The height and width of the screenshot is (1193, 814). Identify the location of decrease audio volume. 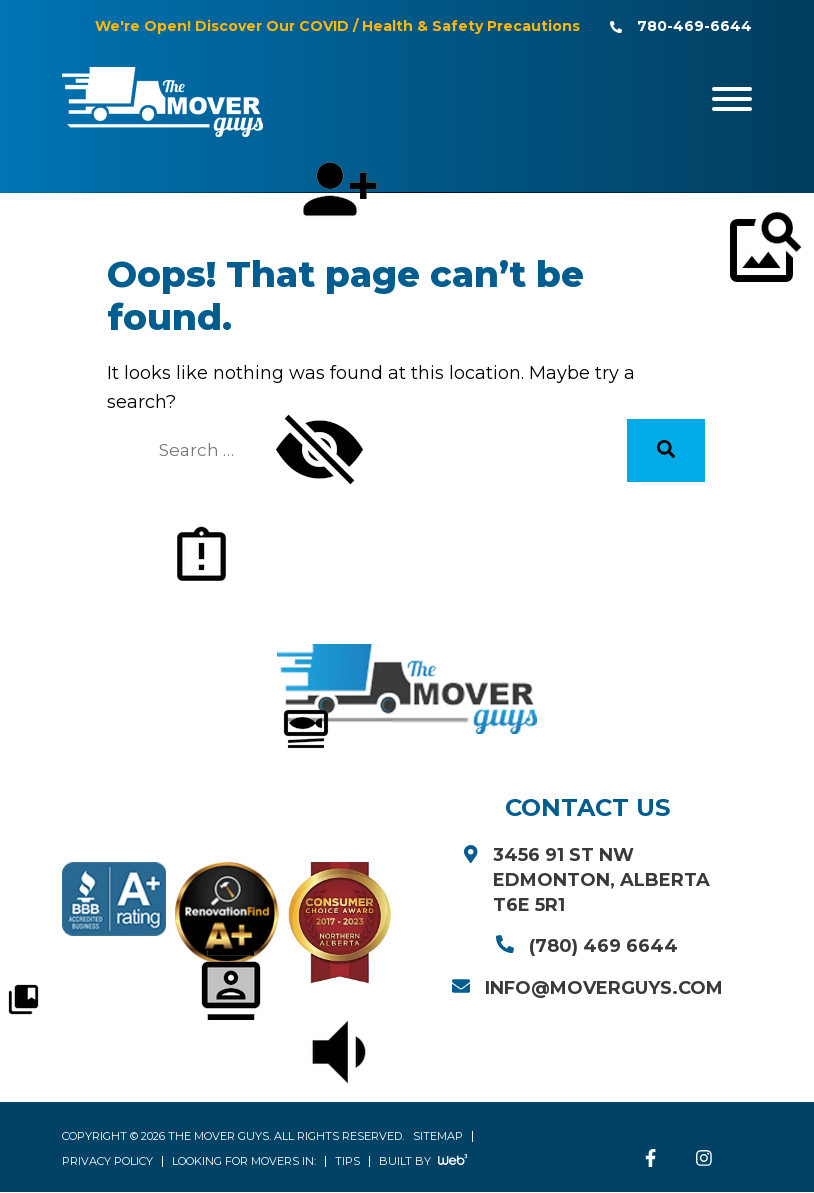
(340, 1052).